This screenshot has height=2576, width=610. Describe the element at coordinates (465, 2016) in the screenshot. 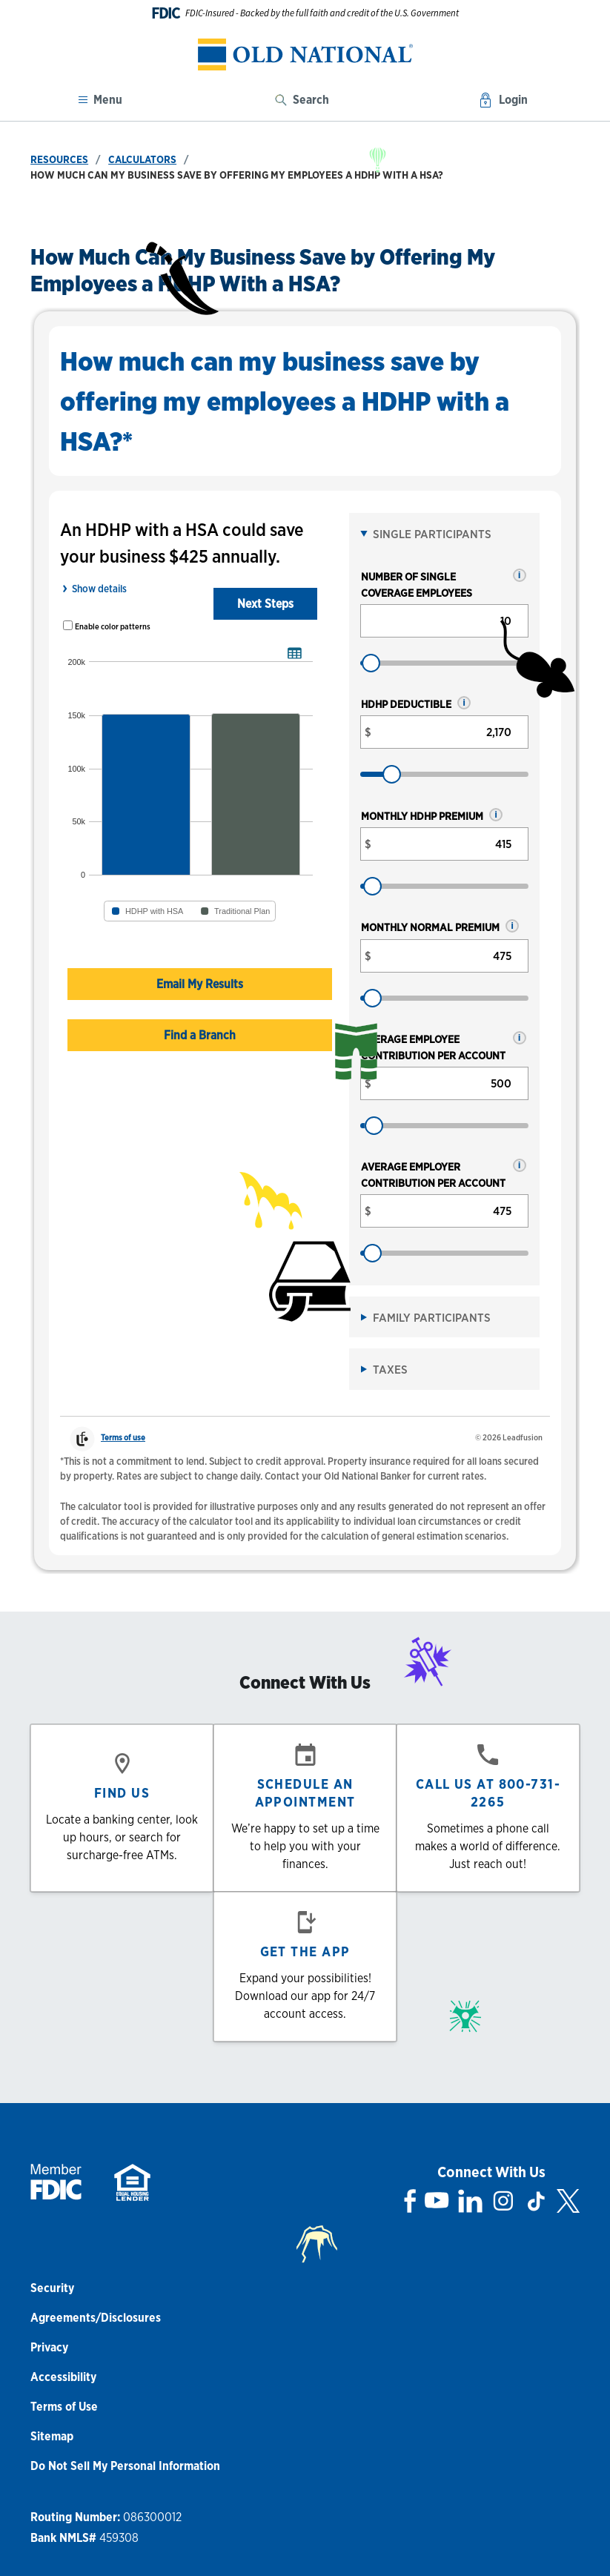

I see `view rare or legendary item details` at that location.